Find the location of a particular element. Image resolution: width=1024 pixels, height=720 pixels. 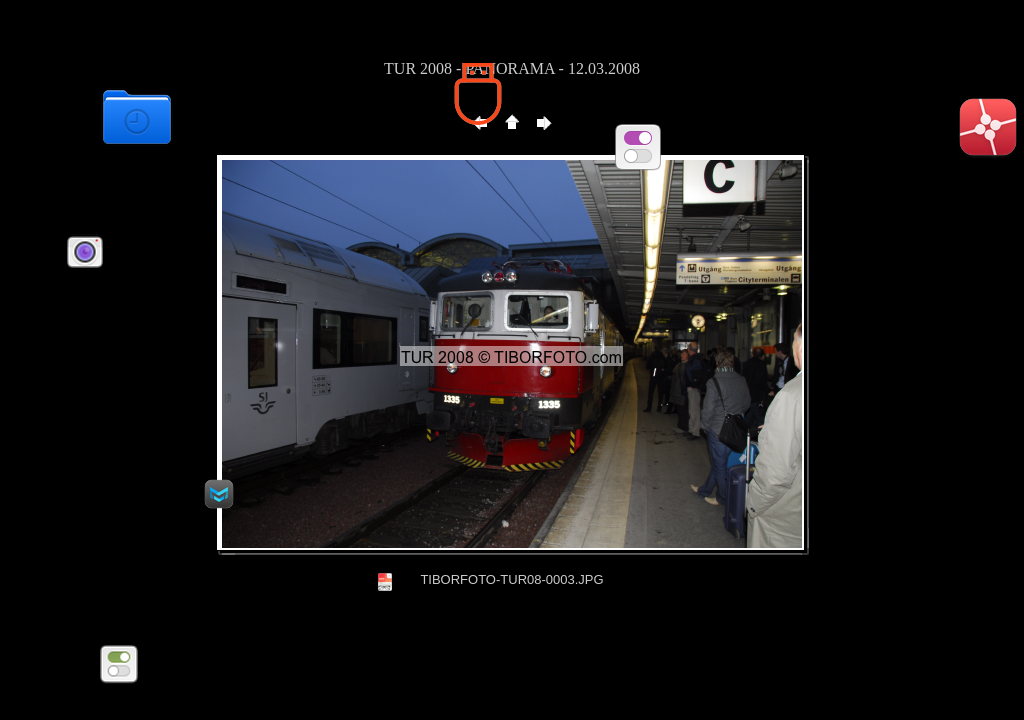

access connected USB drive is located at coordinates (478, 94).